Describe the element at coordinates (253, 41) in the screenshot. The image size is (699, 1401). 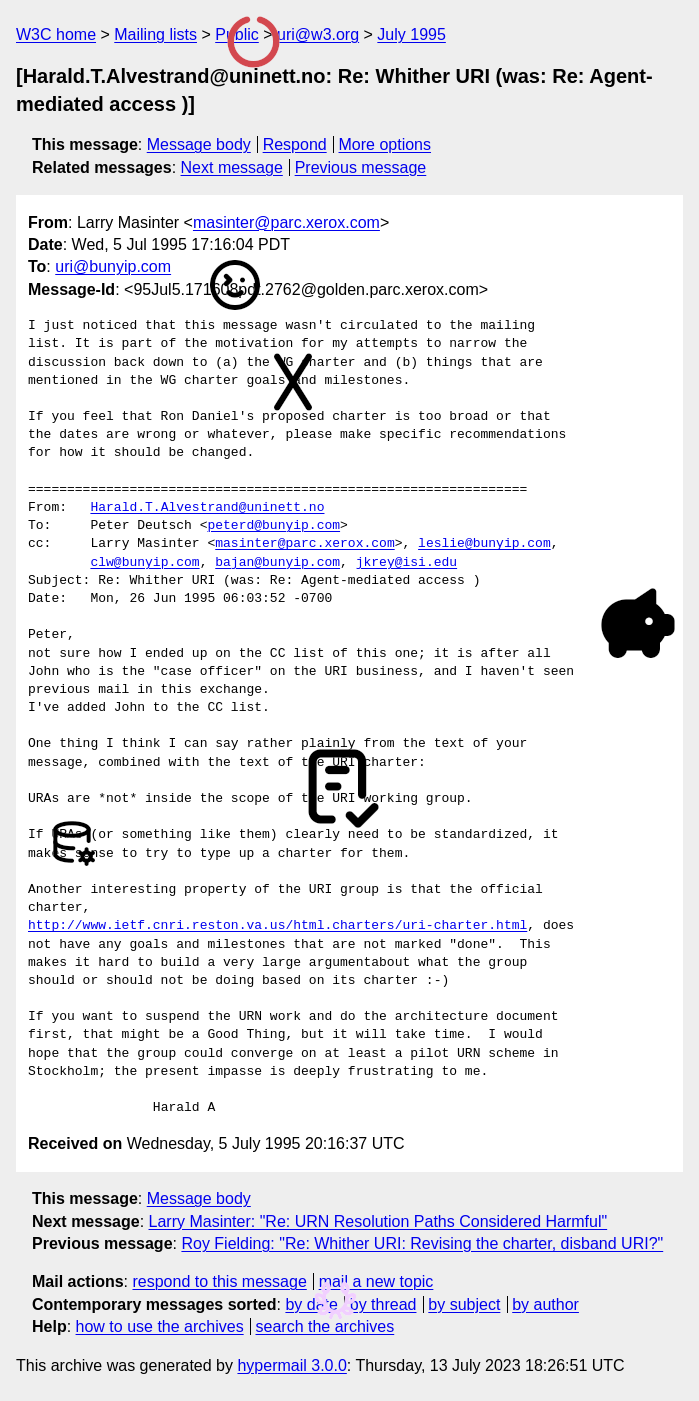
I see `loading or processing in progress` at that location.